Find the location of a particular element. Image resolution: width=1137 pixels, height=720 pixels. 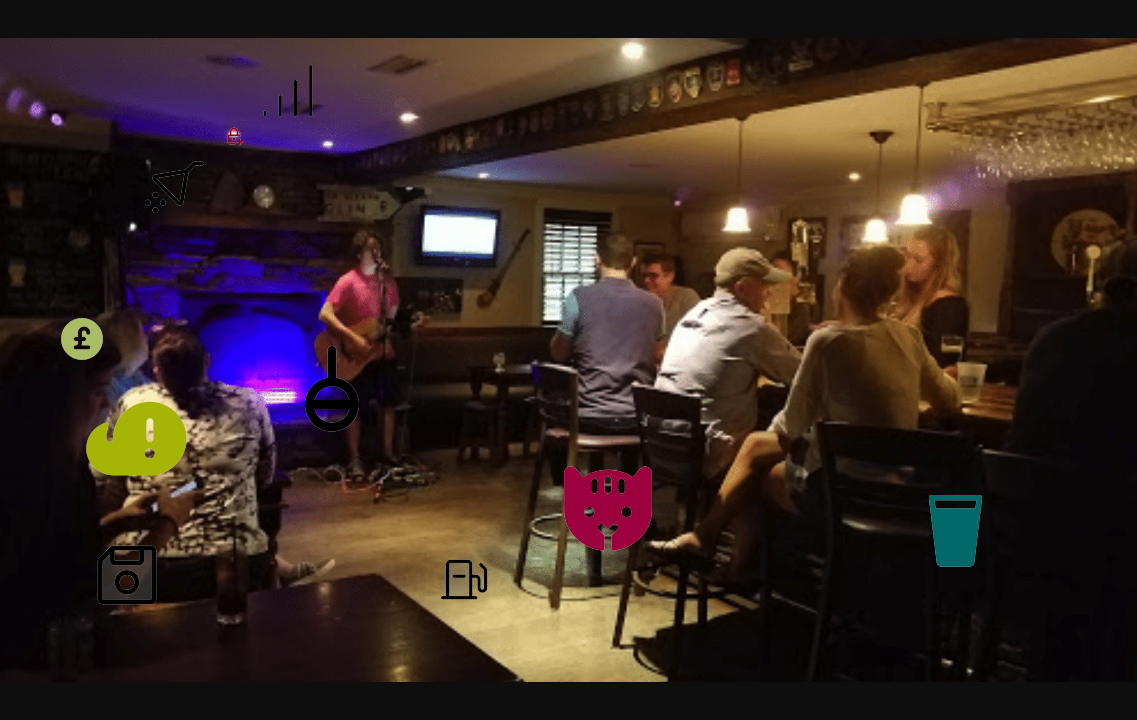

cloud storage warning or issue detected is located at coordinates (136, 438).